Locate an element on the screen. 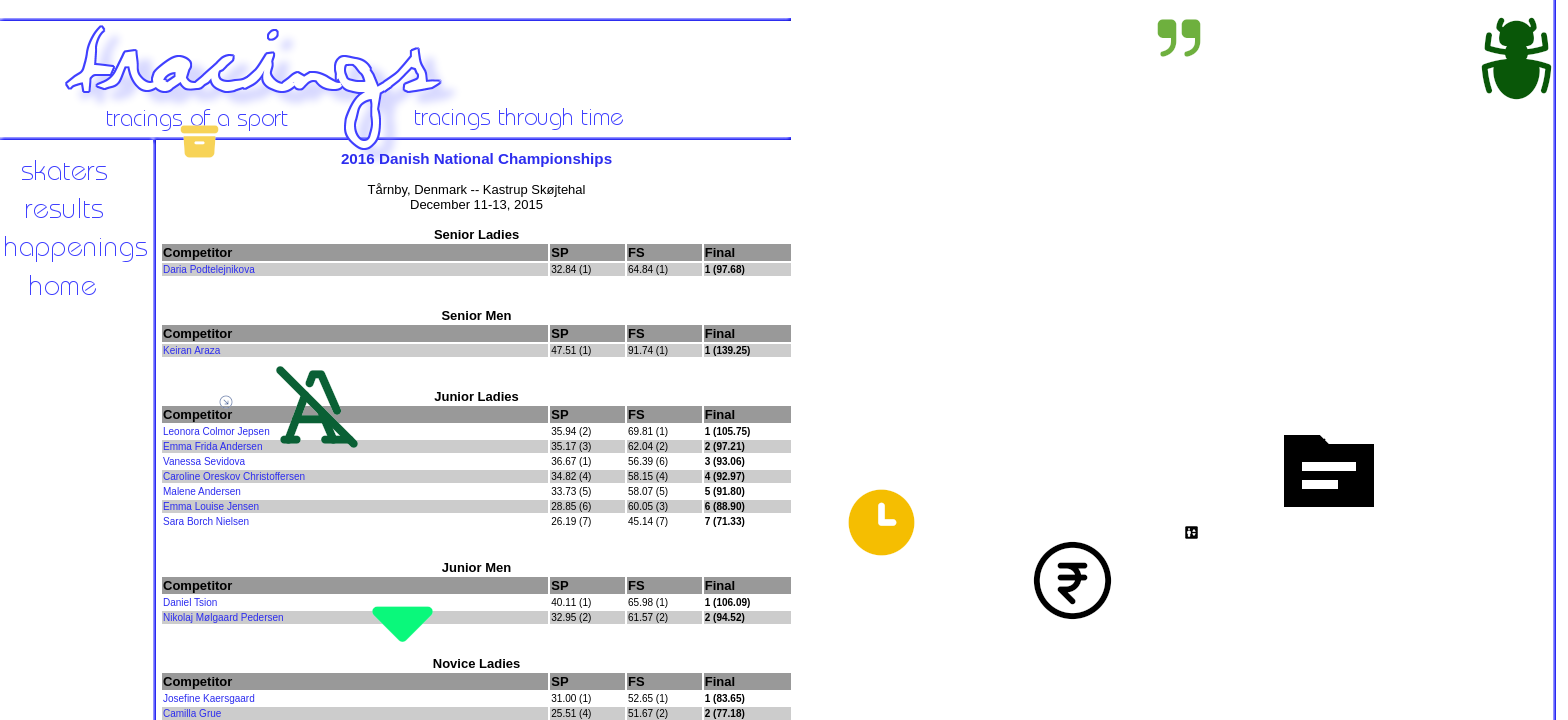 The width and height of the screenshot is (1568, 720). insert a quotation or blockquote is located at coordinates (1179, 38).